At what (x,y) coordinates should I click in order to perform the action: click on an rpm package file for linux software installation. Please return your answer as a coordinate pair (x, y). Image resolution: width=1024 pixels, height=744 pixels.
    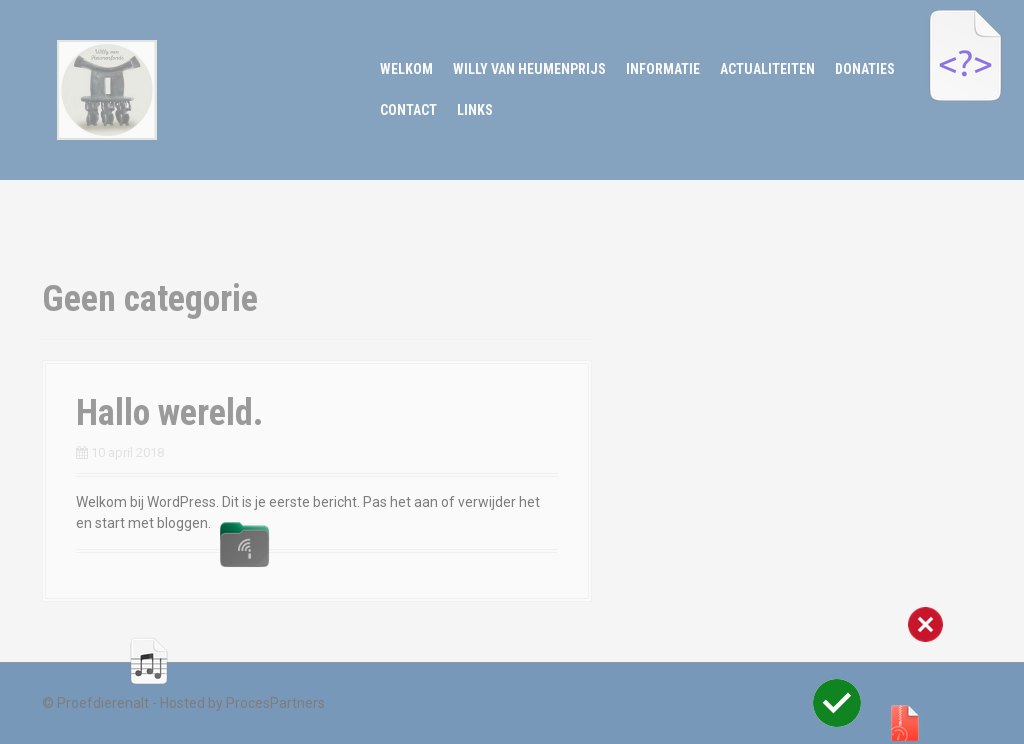
    Looking at the image, I should click on (905, 724).